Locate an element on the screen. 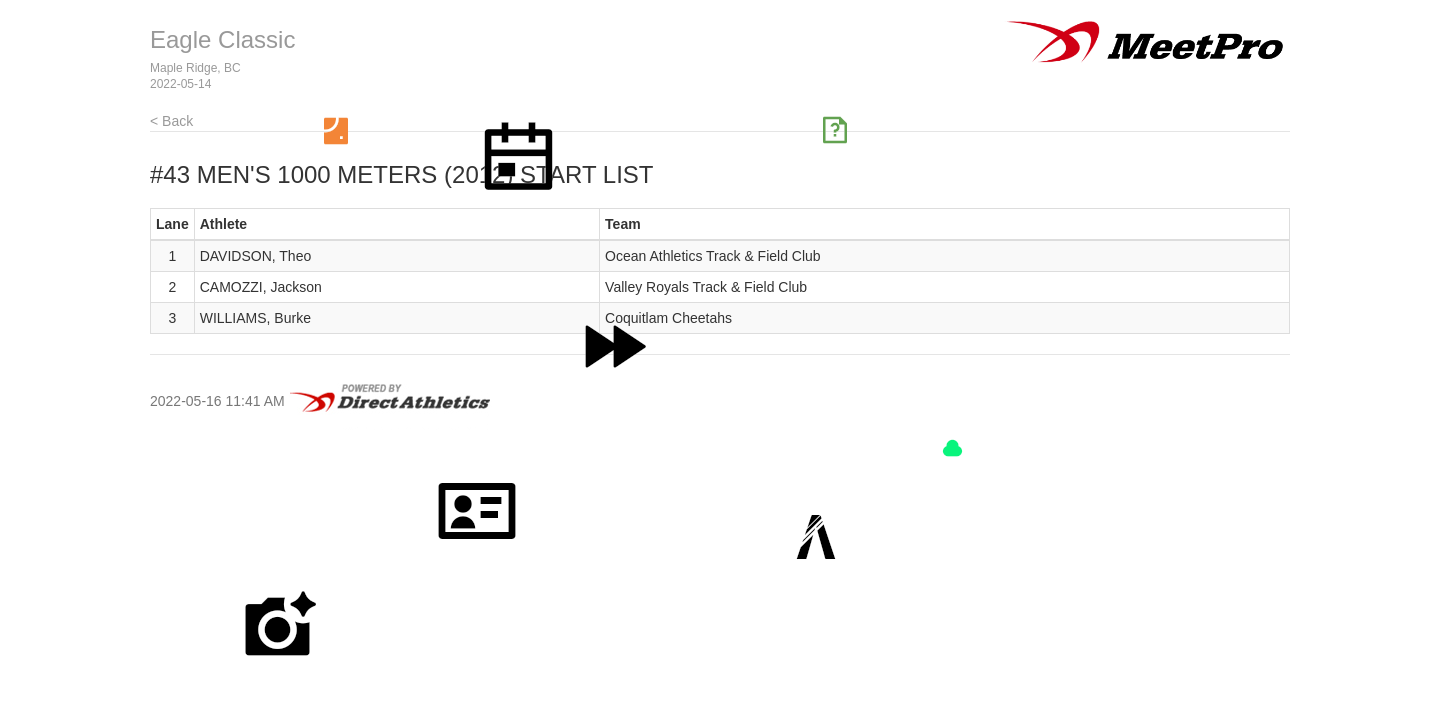 The height and width of the screenshot is (720, 1440). view your profile or identification details is located at coordinates (477, 511).